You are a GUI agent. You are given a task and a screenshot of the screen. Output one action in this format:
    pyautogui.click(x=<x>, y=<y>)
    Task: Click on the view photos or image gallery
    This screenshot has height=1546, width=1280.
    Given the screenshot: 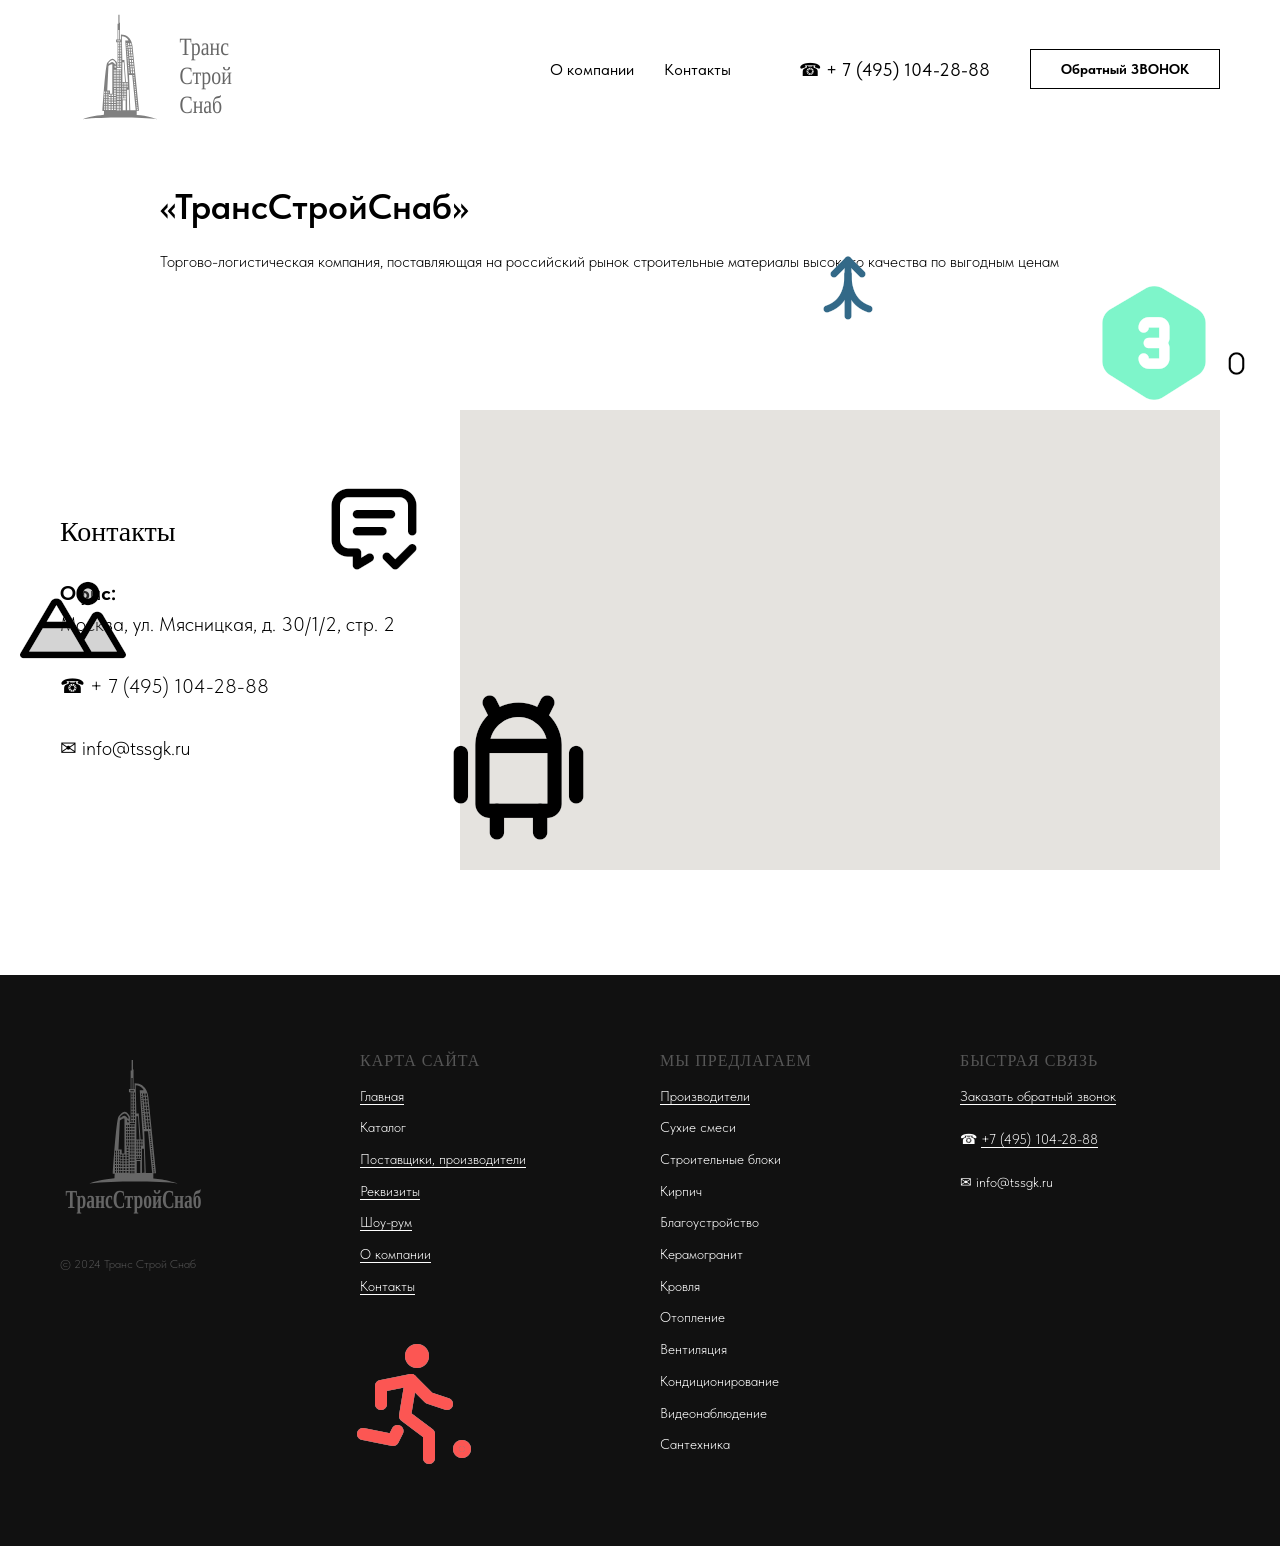 What is the action you would take?
    pyautogui.click(x=73, y=625)
    